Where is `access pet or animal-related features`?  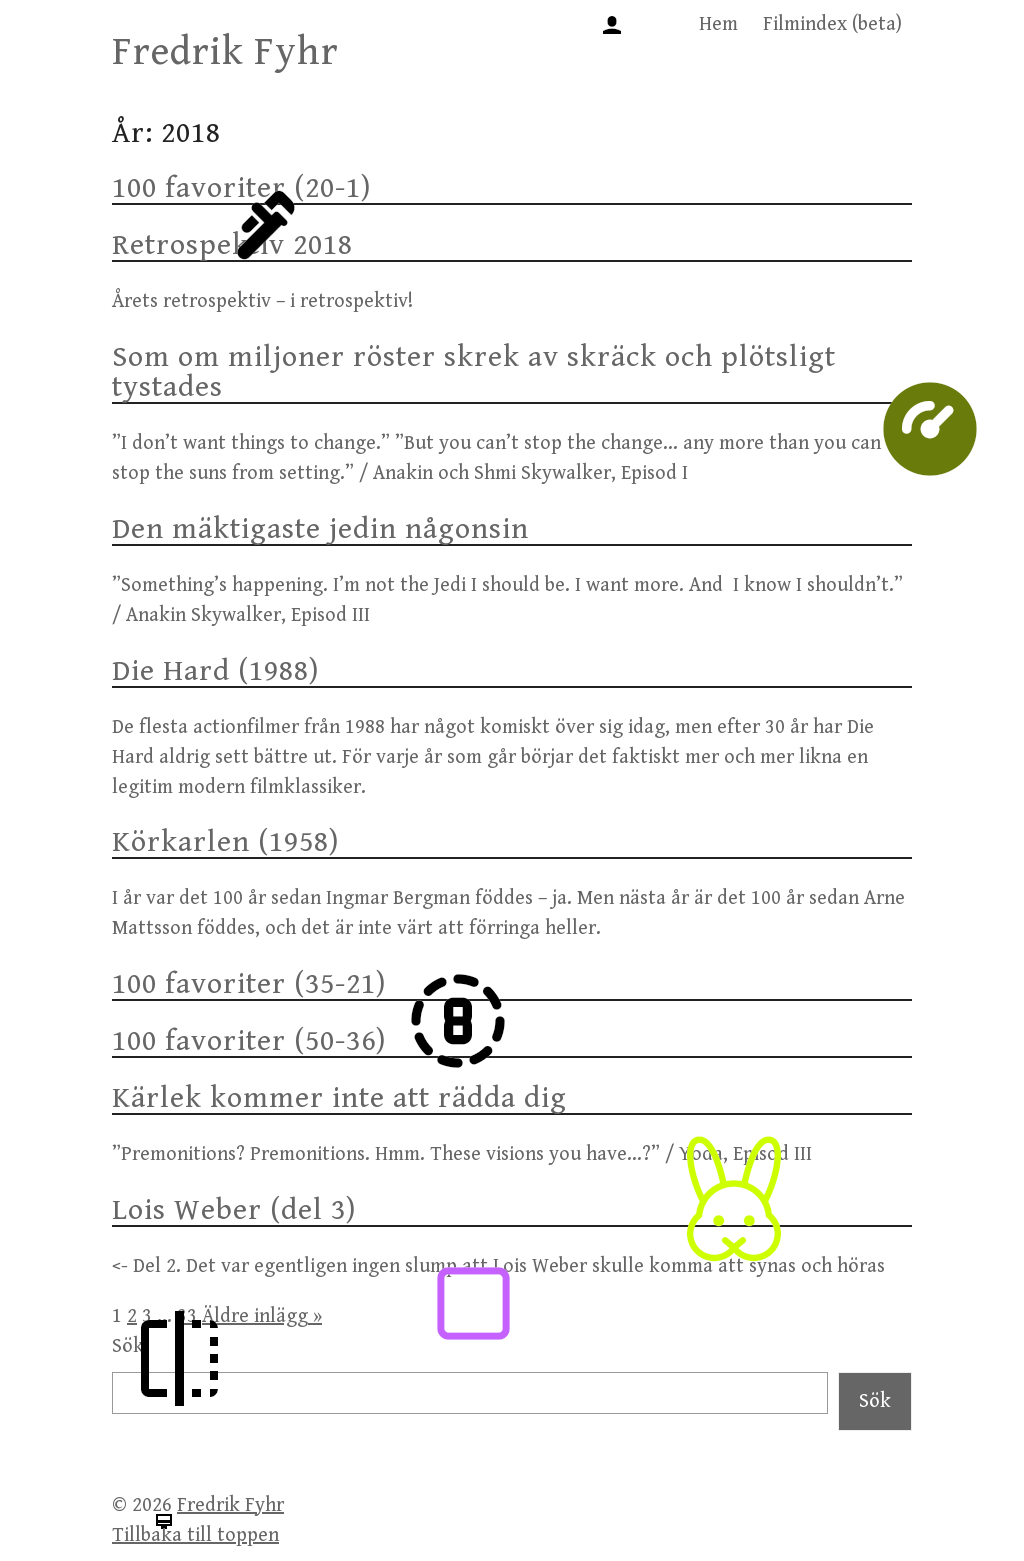 access pet or animal-related features is located at coordinates (734, 1201).